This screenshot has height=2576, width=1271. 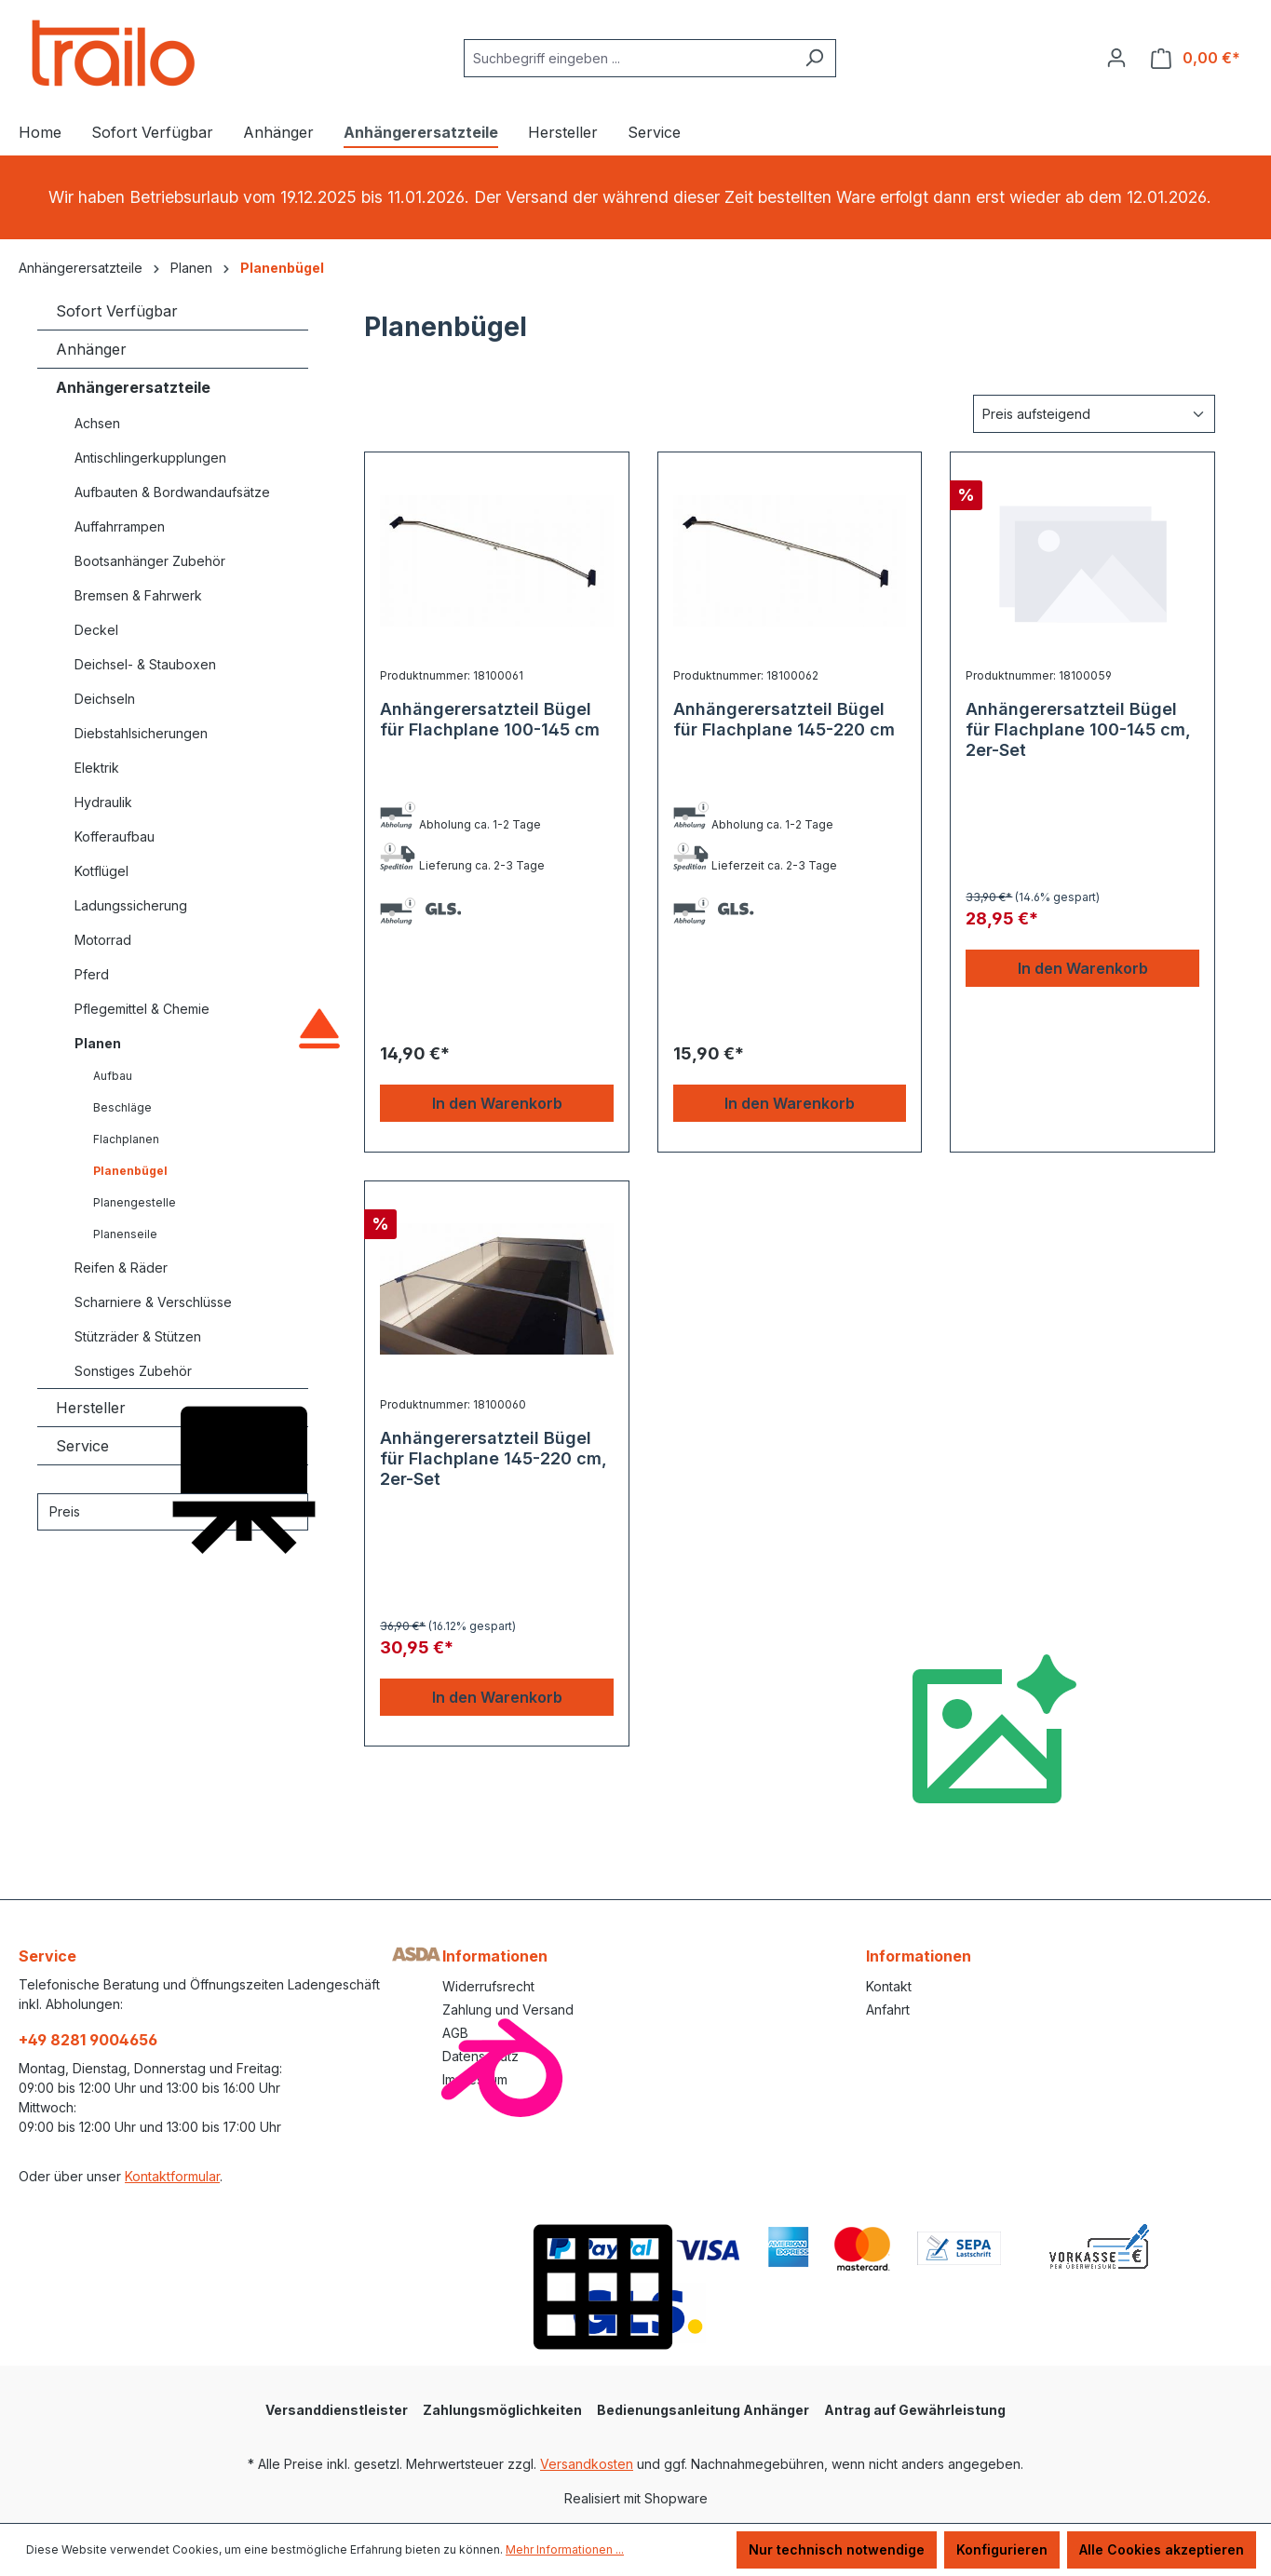 What do you see at coordinates (502, 2070) in the screenshot?
I see `open blender 3D modeling application` at bounding box center [502, 2070].